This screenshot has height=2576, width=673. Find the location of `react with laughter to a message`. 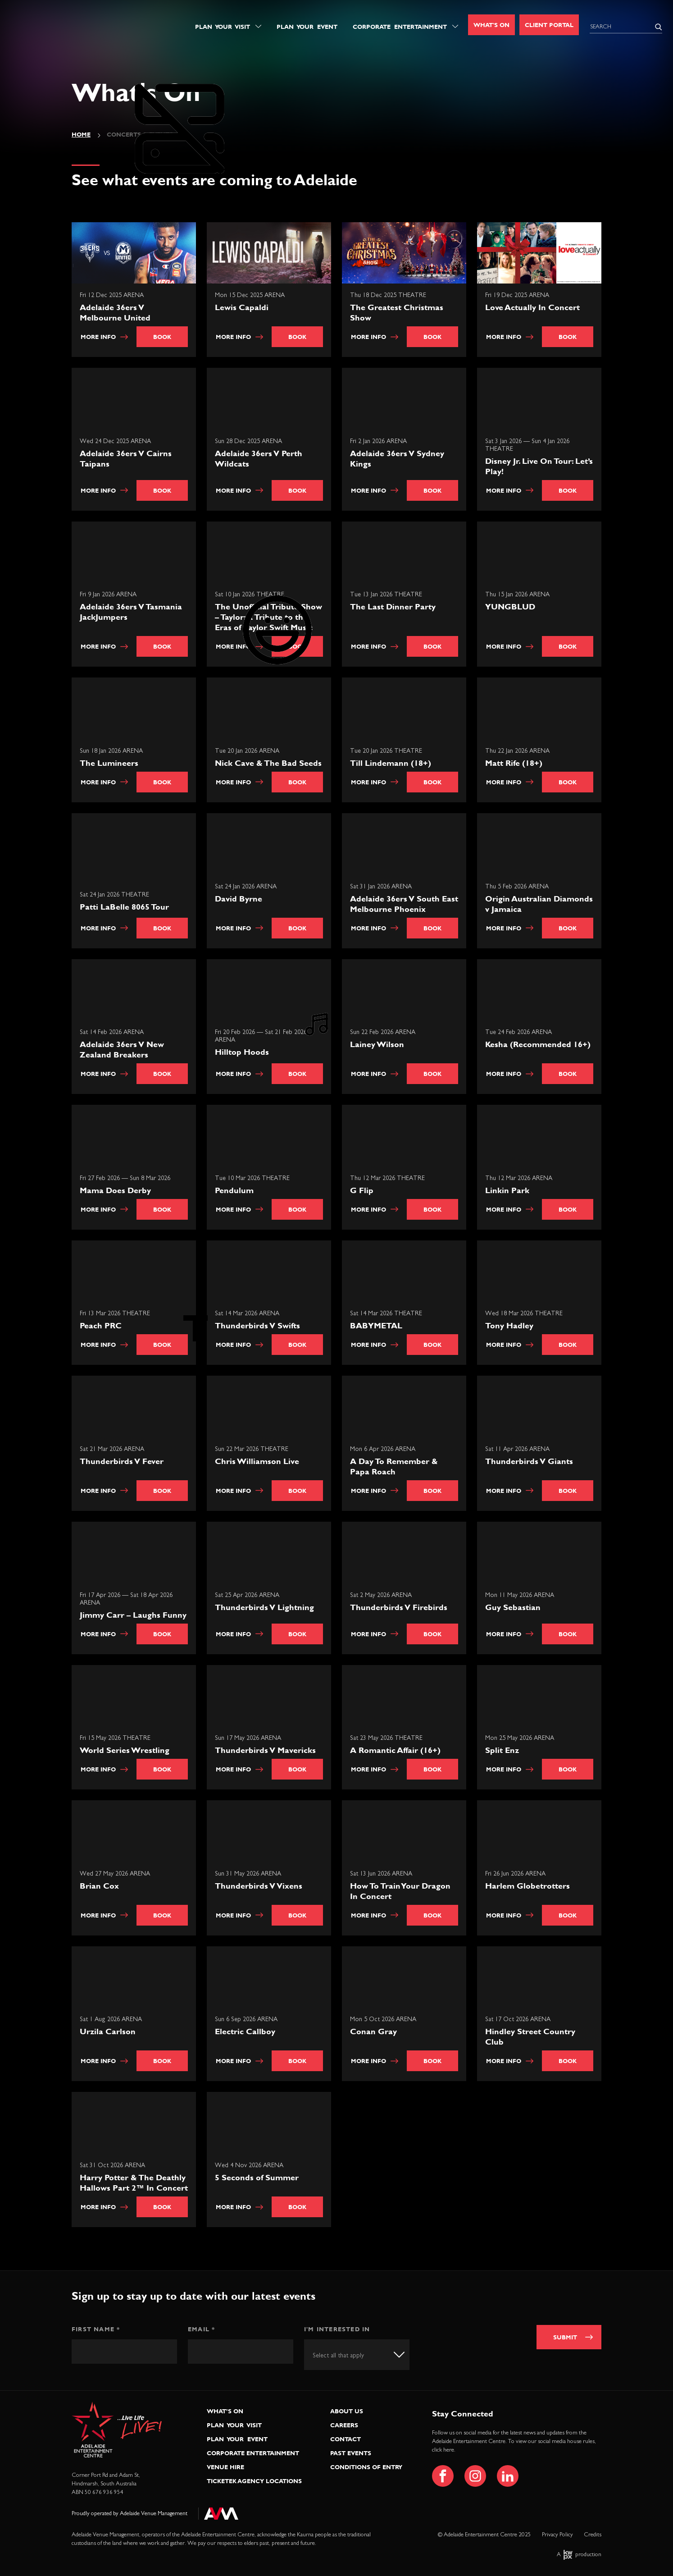

react with laughter to a message is located at coordinates (277, 630).